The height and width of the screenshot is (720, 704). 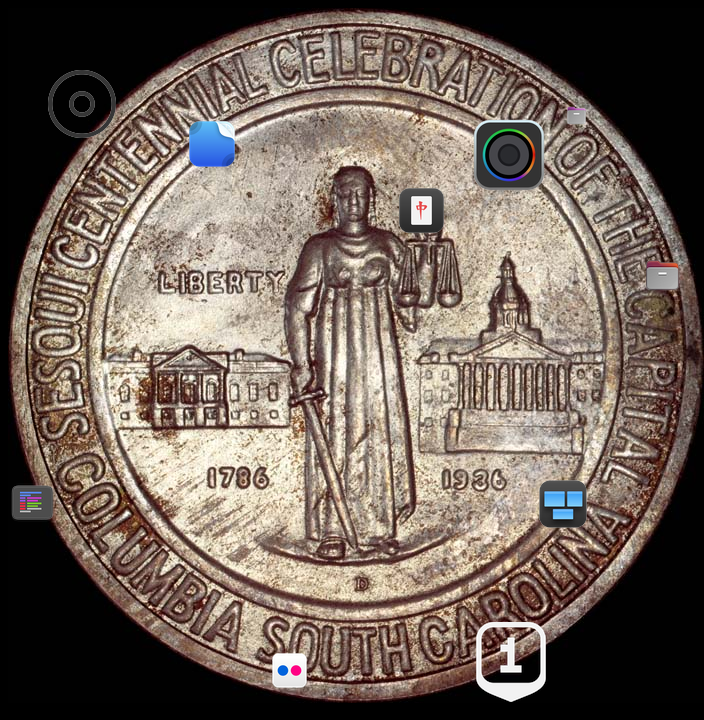 What do you see at coordinates (511, 662) in the screenshot?
I see `indicates num lock is enabled` at bounding box center [511, 662].